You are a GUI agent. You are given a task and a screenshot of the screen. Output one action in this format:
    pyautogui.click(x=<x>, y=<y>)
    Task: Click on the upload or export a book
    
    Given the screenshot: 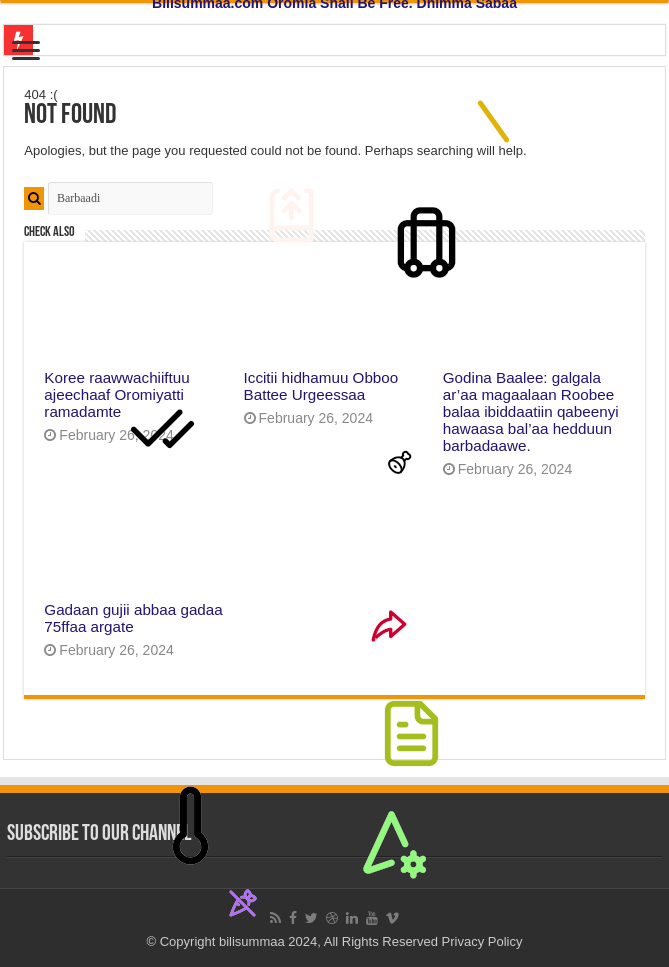 What is the action you would take?
    pyautogui.click(x=291, y=215)
    